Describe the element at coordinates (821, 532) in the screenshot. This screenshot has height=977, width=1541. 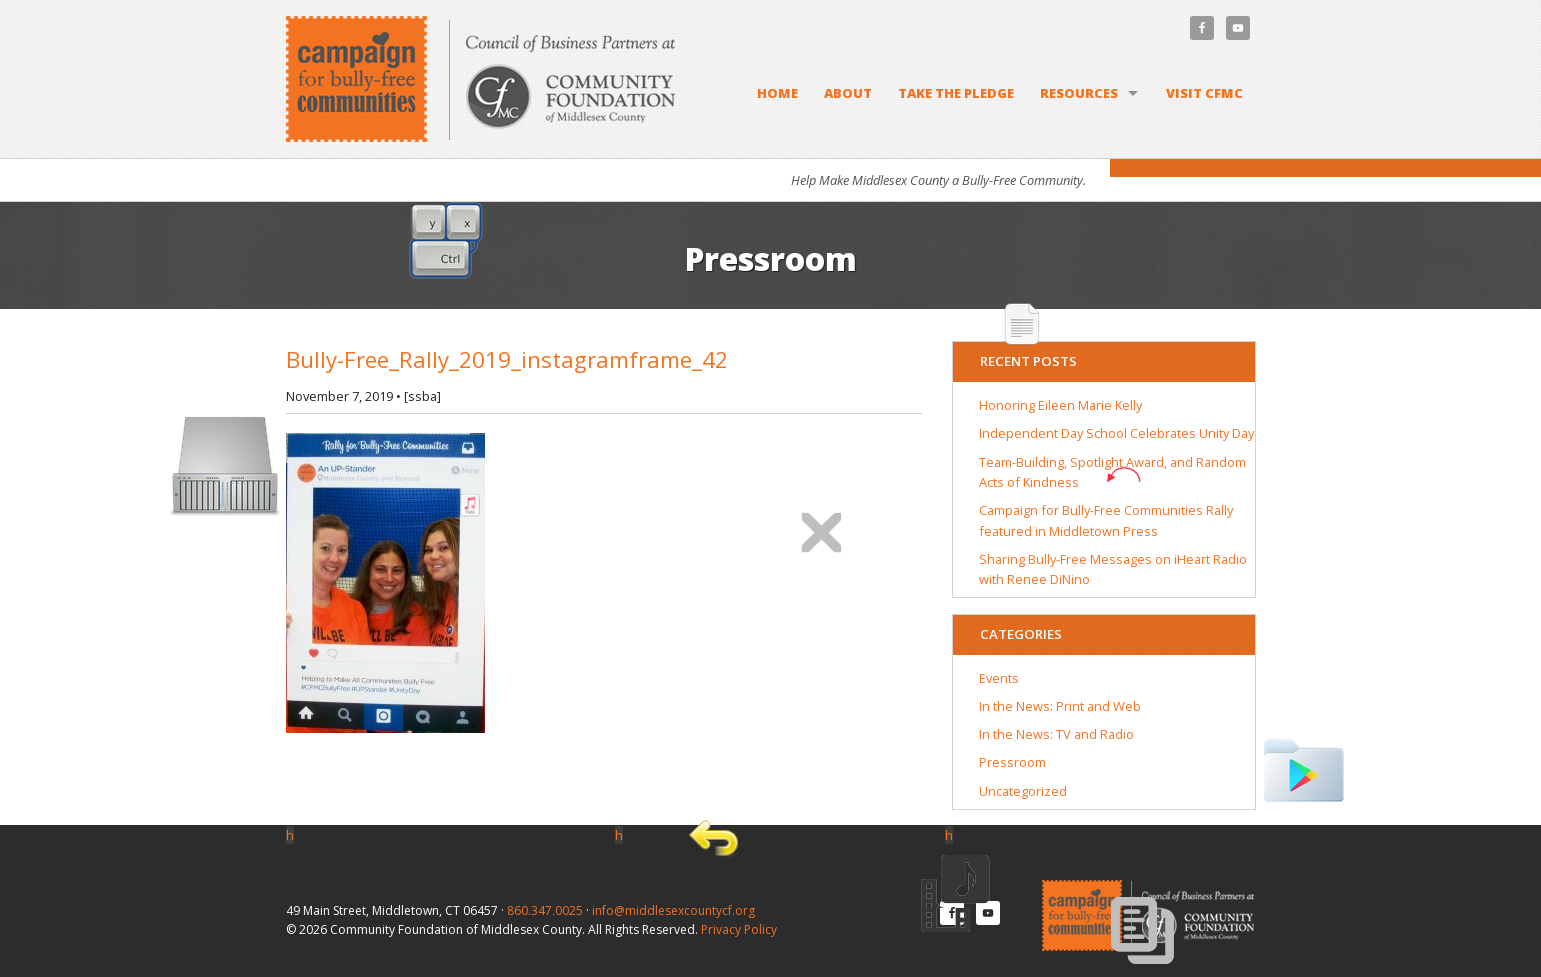
I see `close the current window` at that location.